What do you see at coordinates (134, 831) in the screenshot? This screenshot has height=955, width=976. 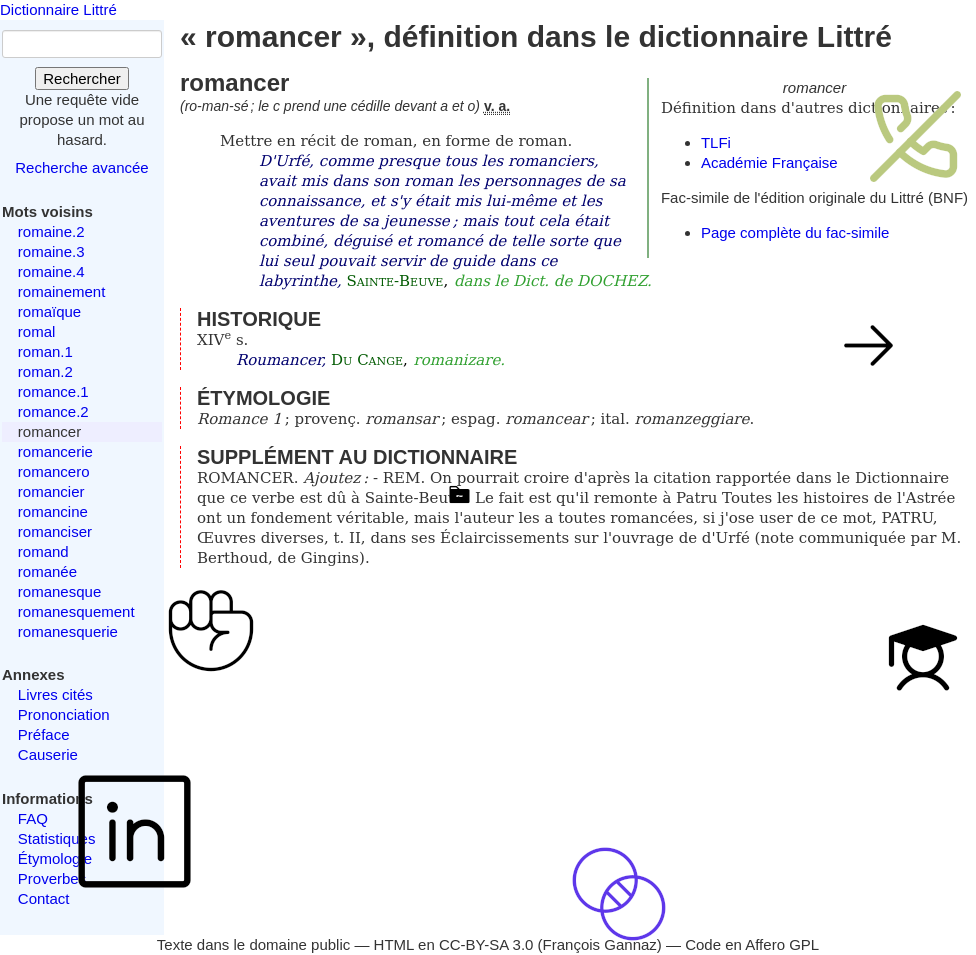 I see `open LinkedIn profile or app` at bounding box center [134, 831].